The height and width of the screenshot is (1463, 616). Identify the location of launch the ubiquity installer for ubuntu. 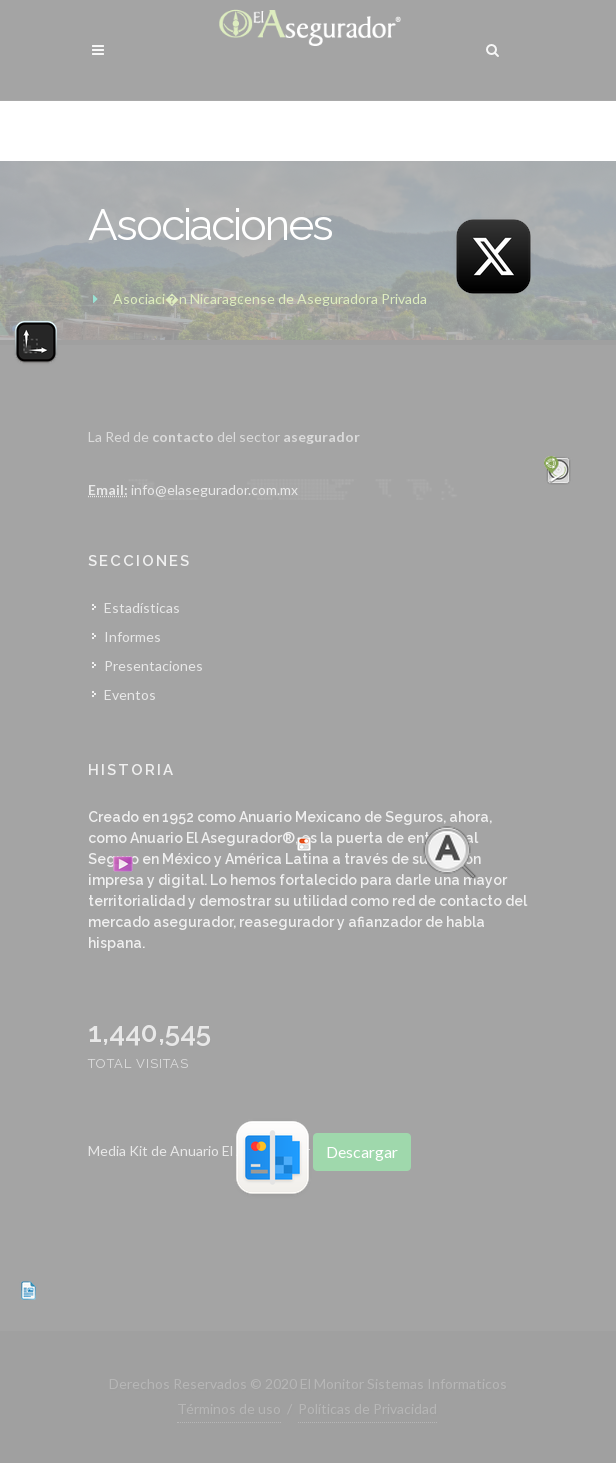
(558, 470).